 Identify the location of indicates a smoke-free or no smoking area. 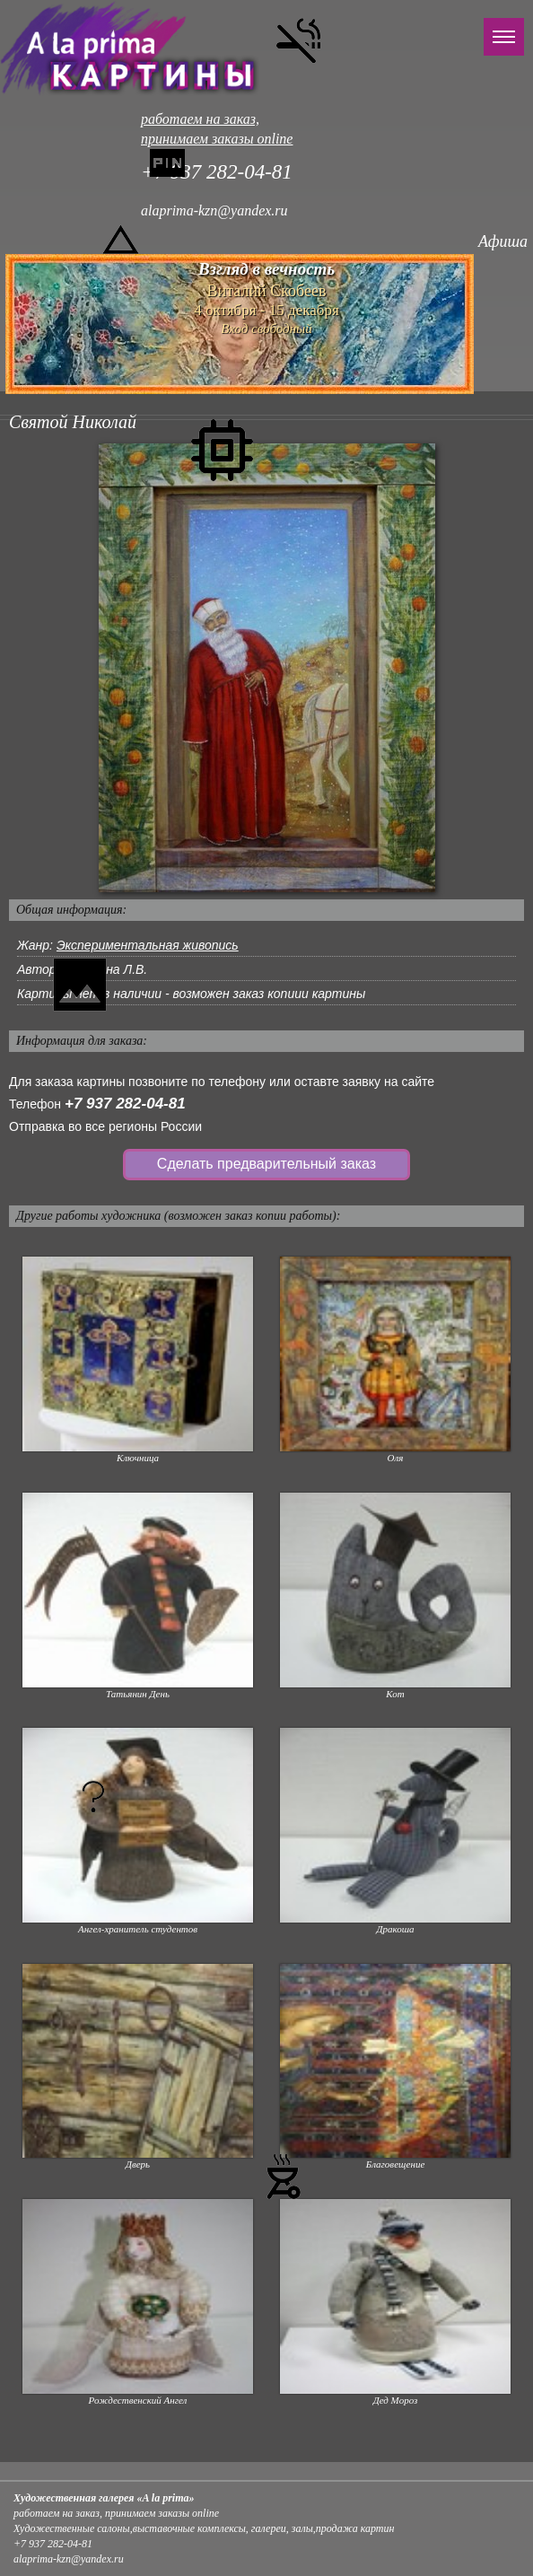
(298, 39).